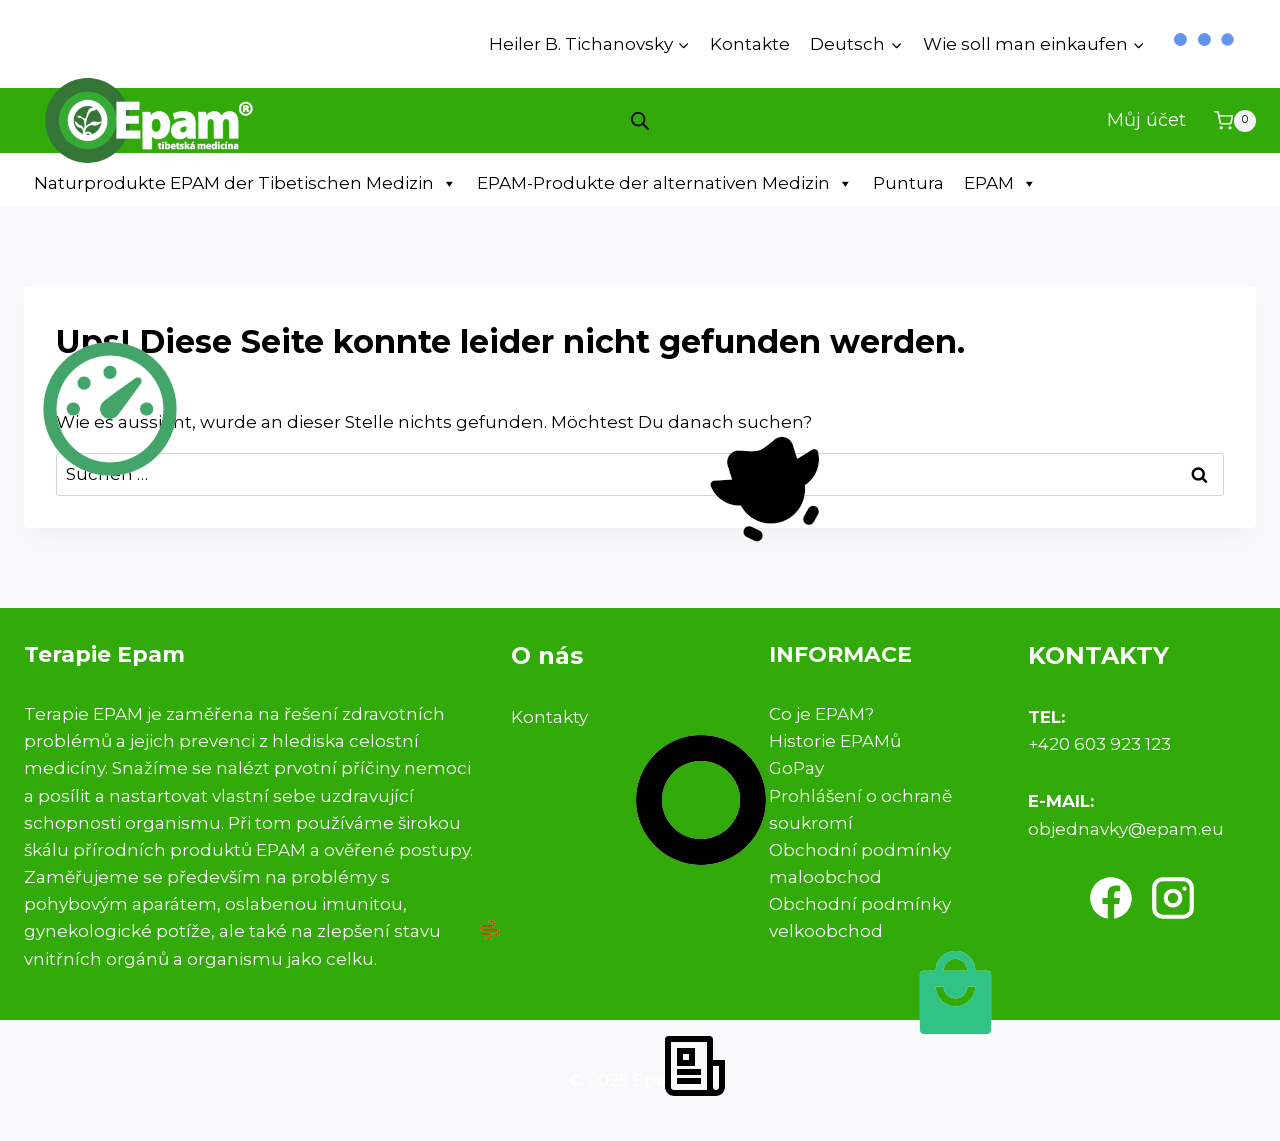 Image resolution: width=1280 pixels, height=1141 pixels. I want to click on indicates loading or processing in progress, so click(701, 800).